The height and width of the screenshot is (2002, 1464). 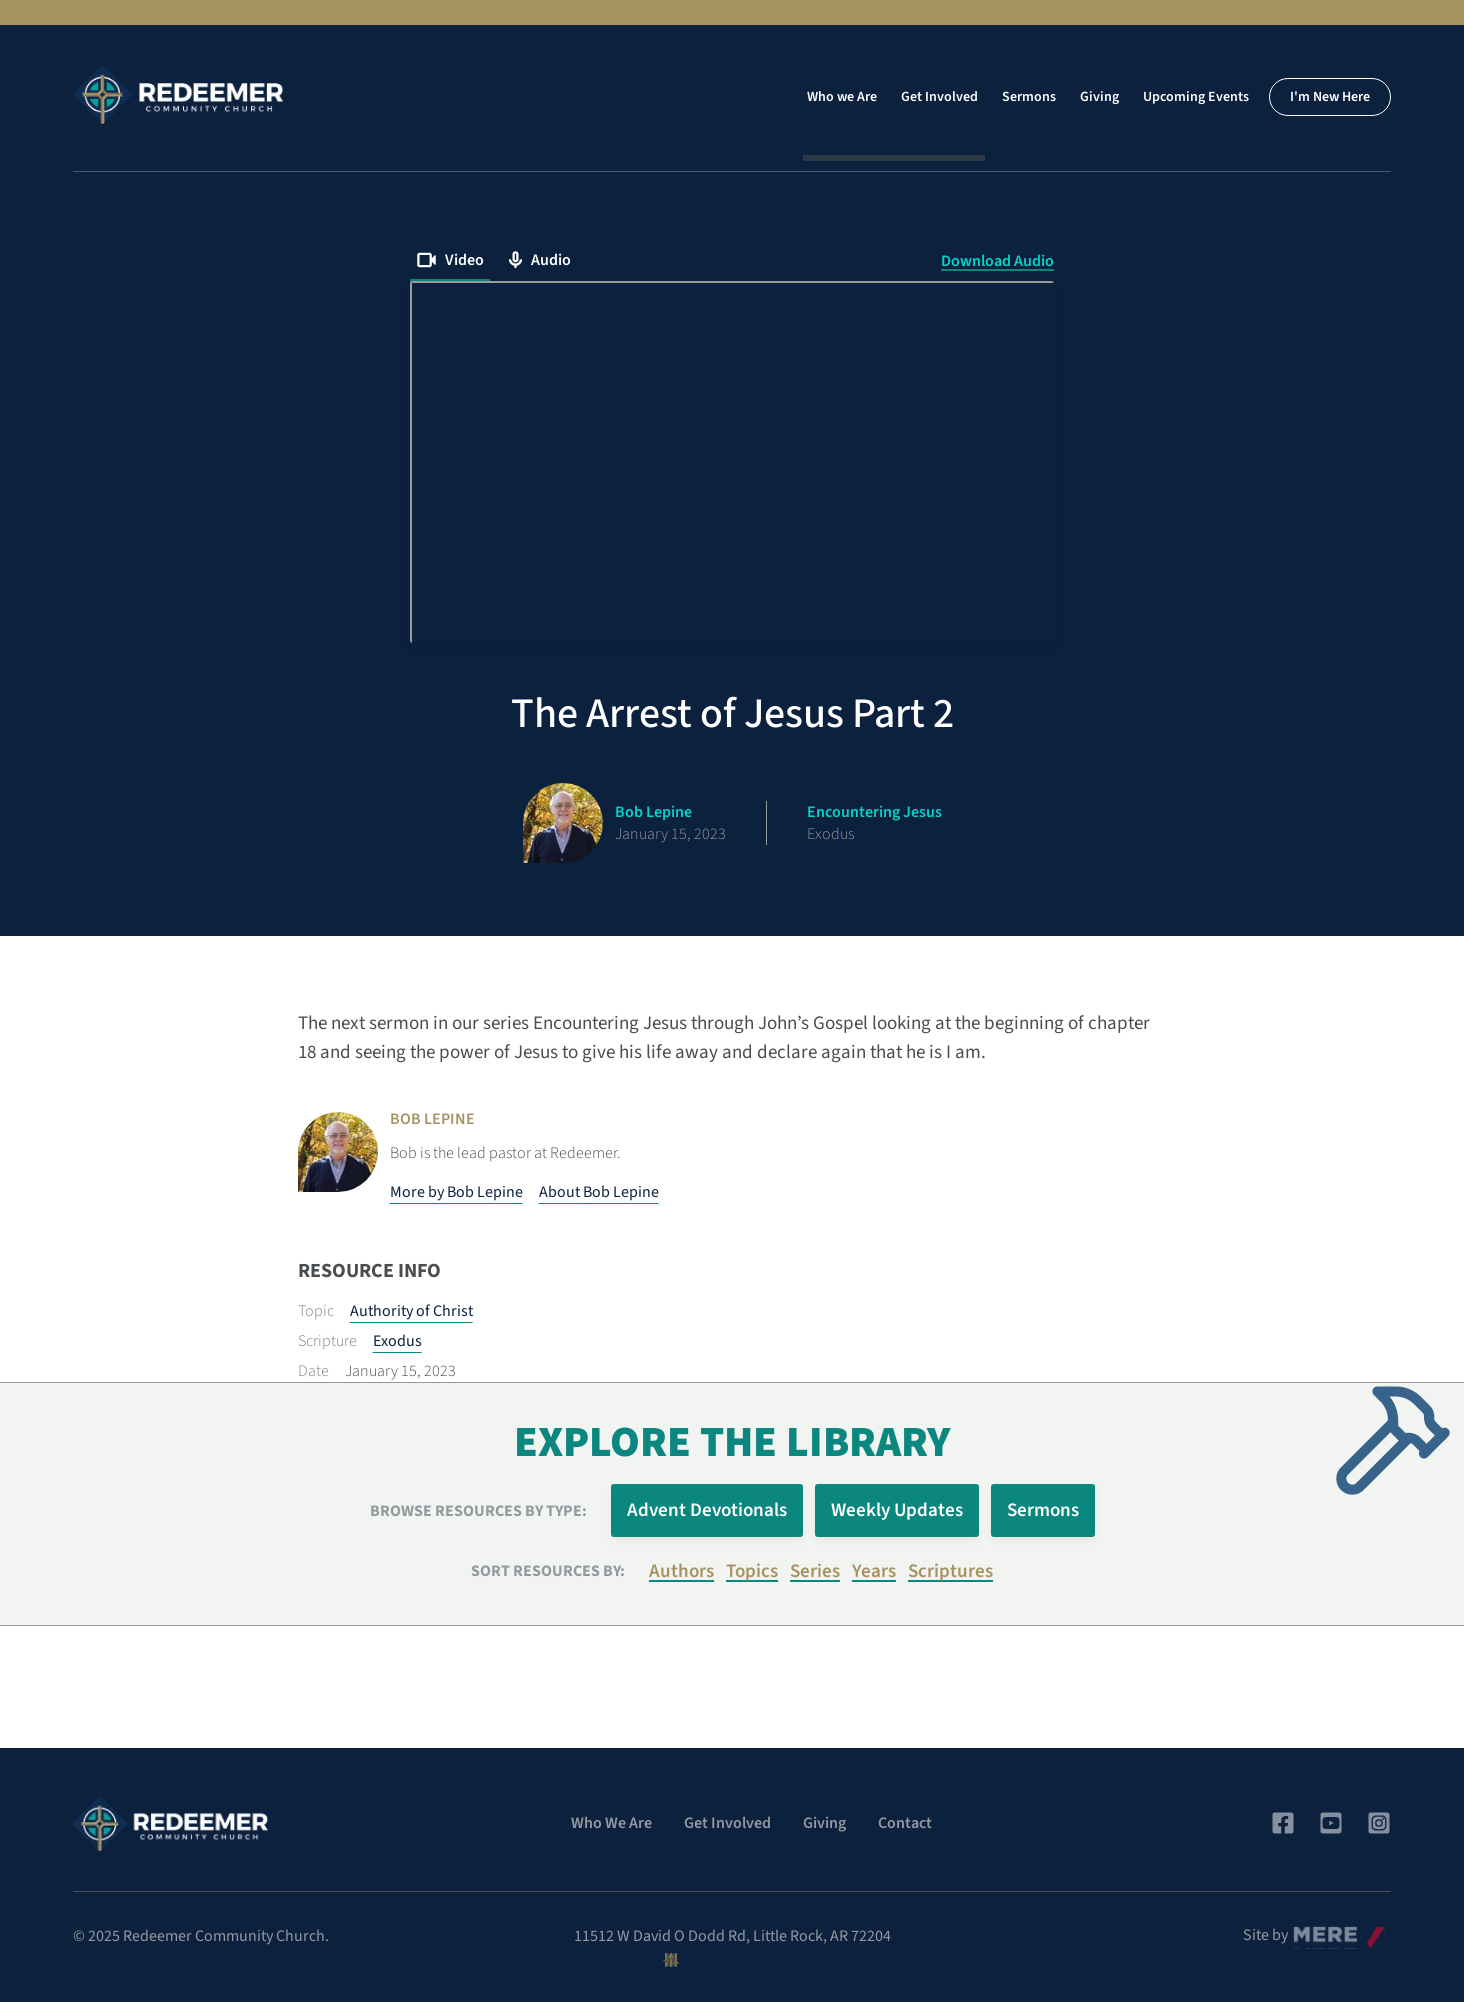 I want to click on adjust settings or preferences, so click(x=671, y=1960).